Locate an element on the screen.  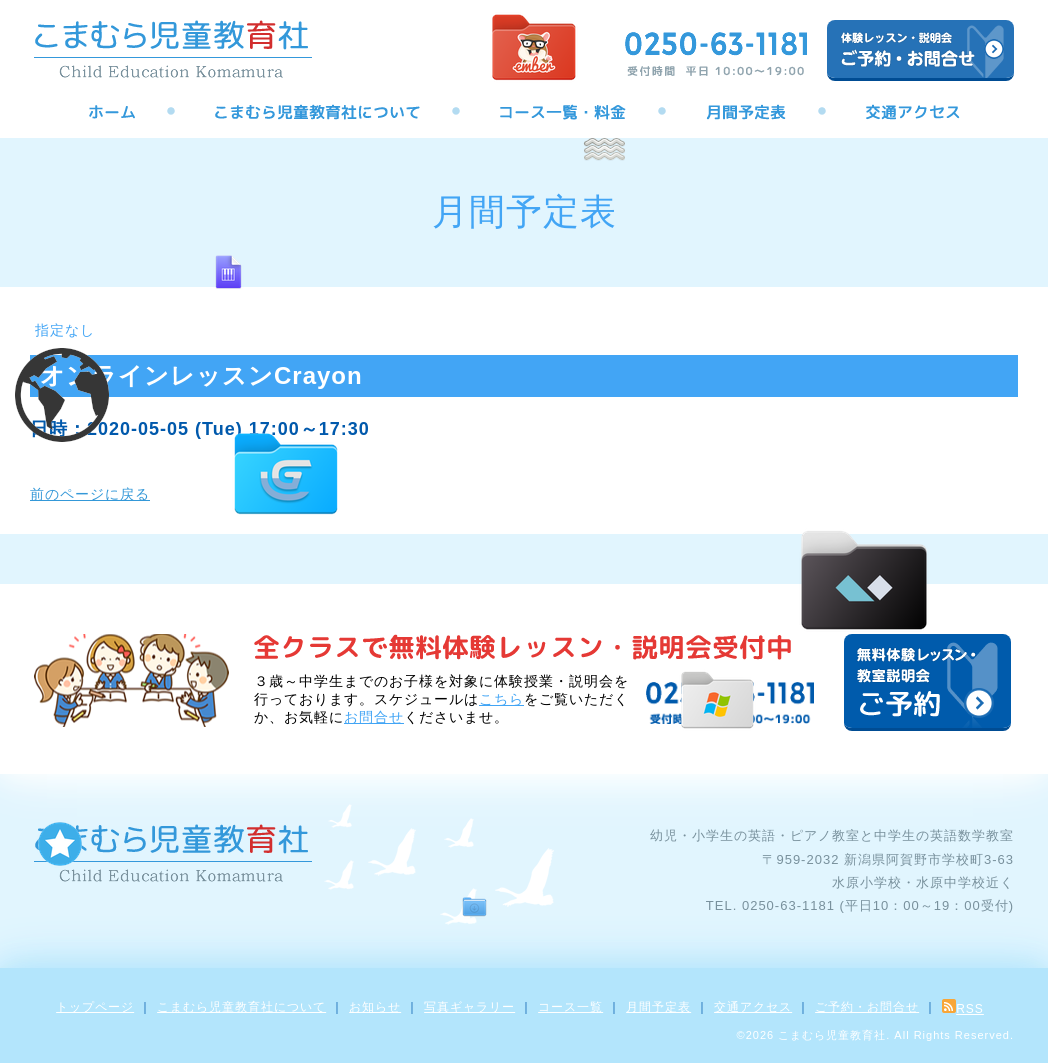
open your downloads folder is located at coordinates (474, 906).